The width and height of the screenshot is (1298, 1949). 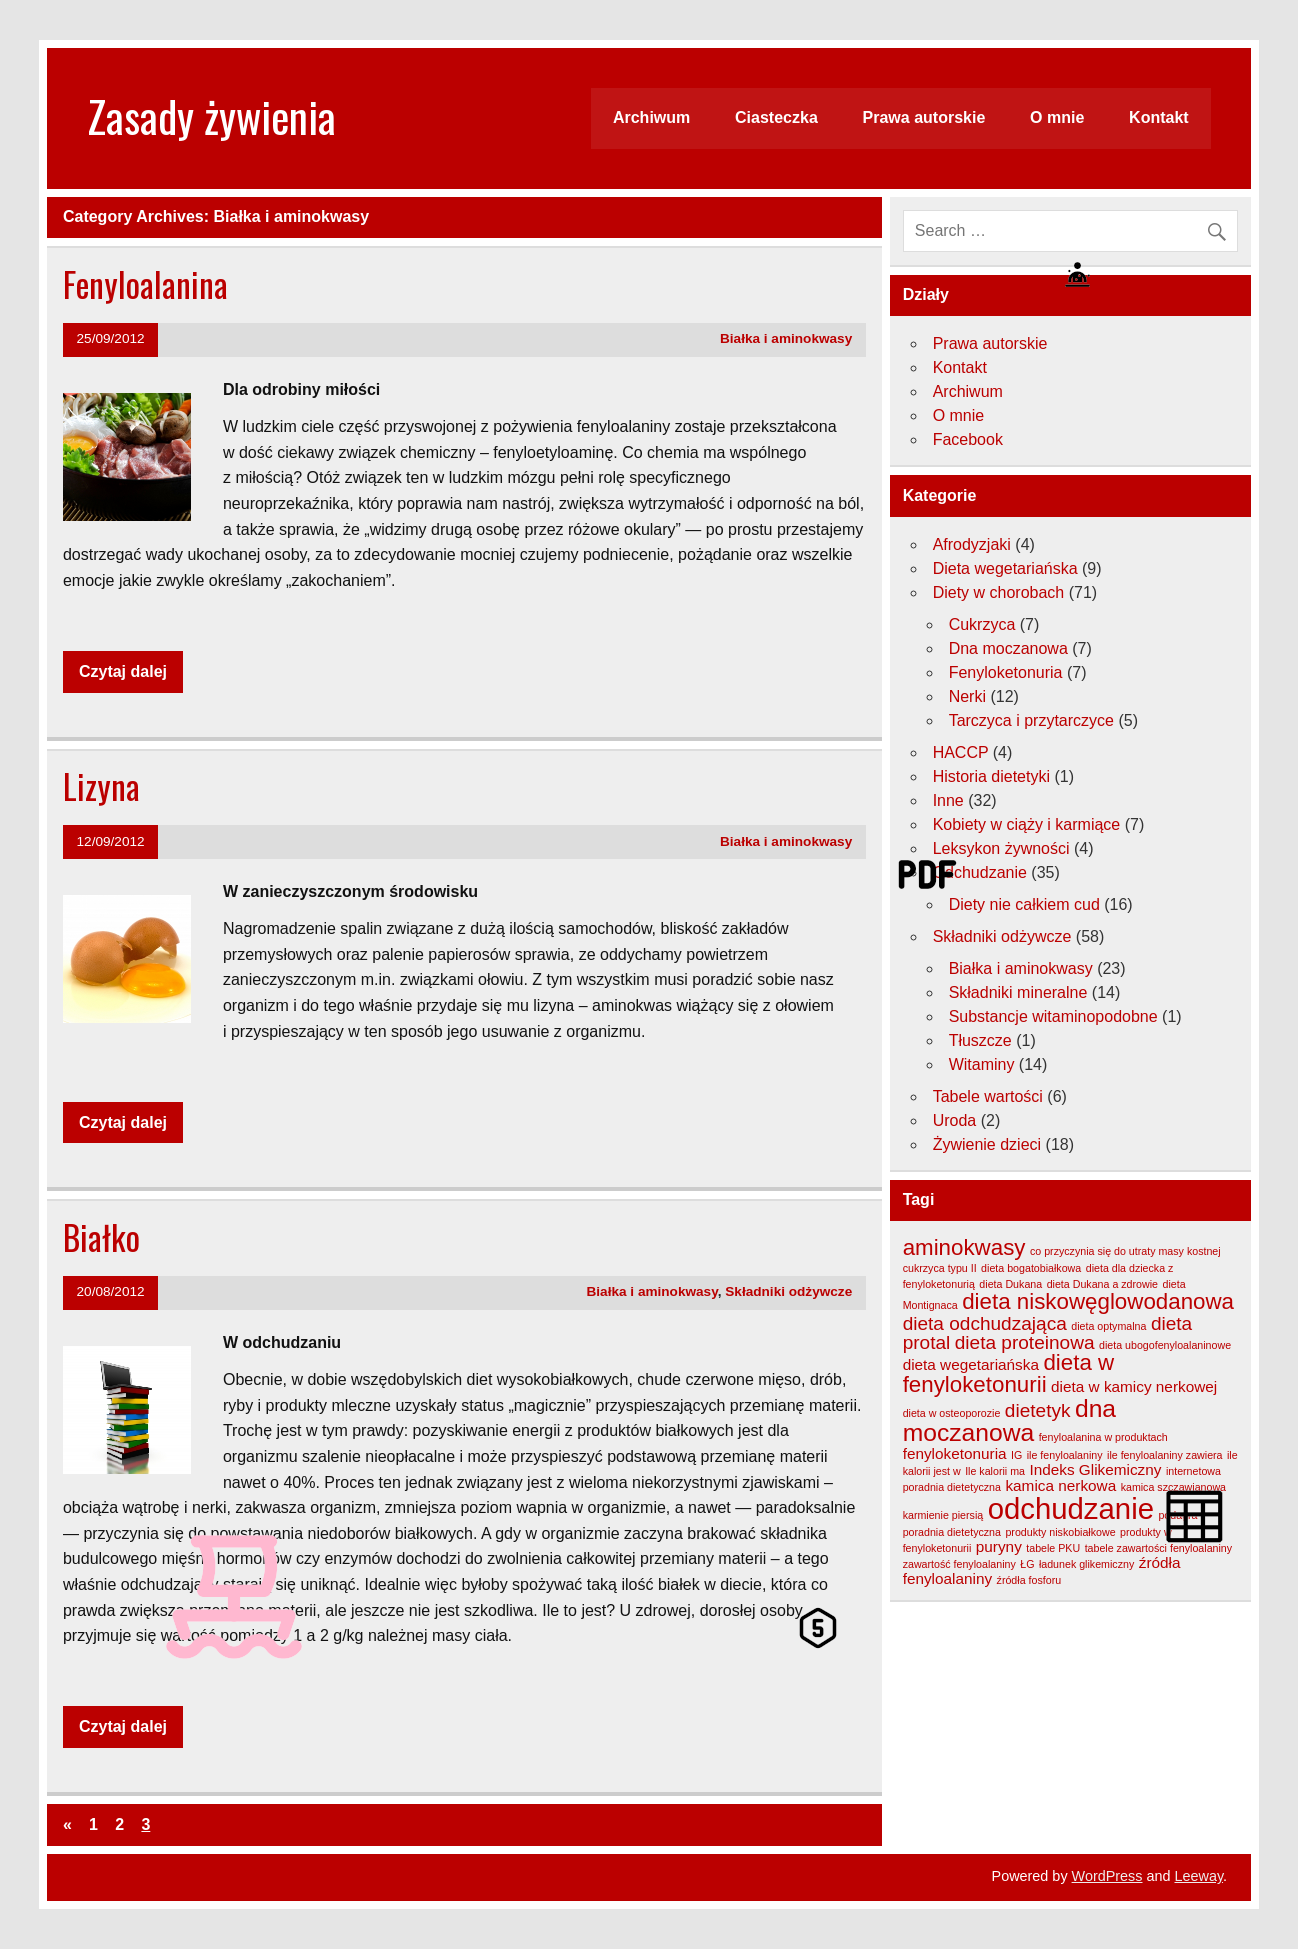 I want to click on view audience or attendee list, so click(x=1077, y=274).